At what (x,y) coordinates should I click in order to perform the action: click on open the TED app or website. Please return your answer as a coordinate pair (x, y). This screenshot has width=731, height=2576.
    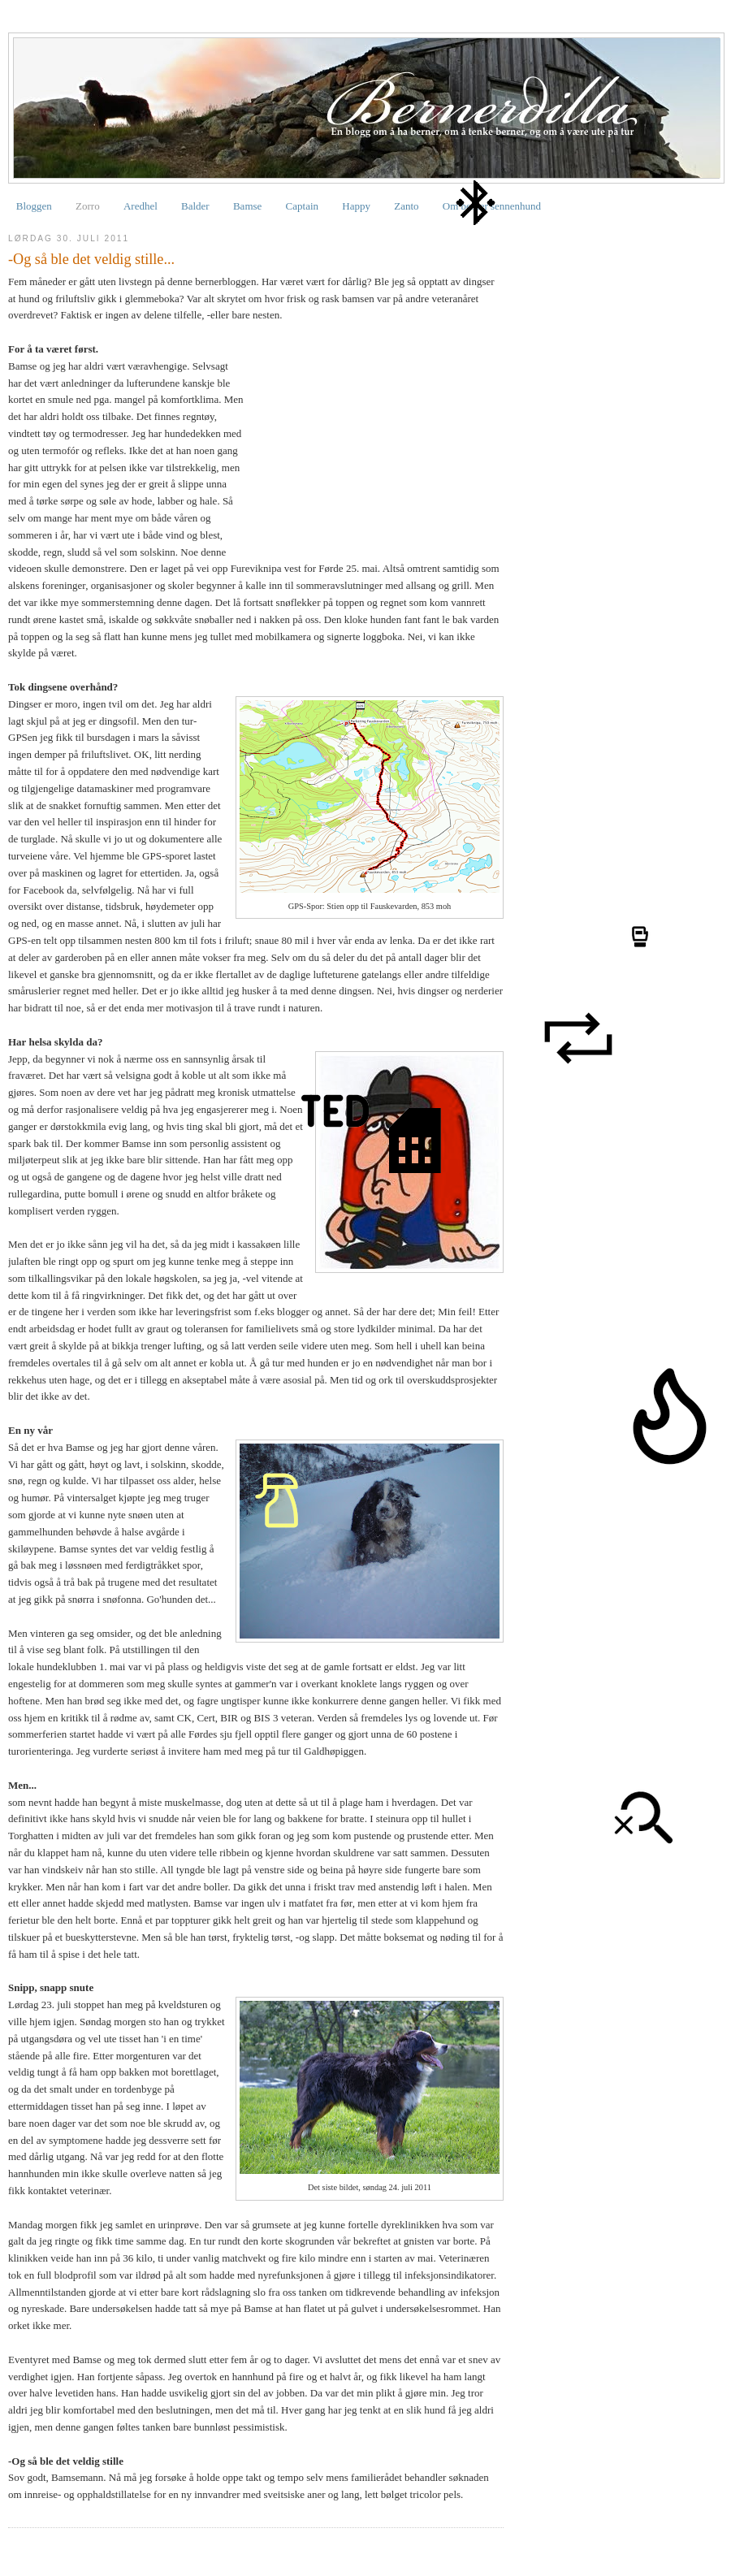
    Looking at the image, I should click on (336, 1110).